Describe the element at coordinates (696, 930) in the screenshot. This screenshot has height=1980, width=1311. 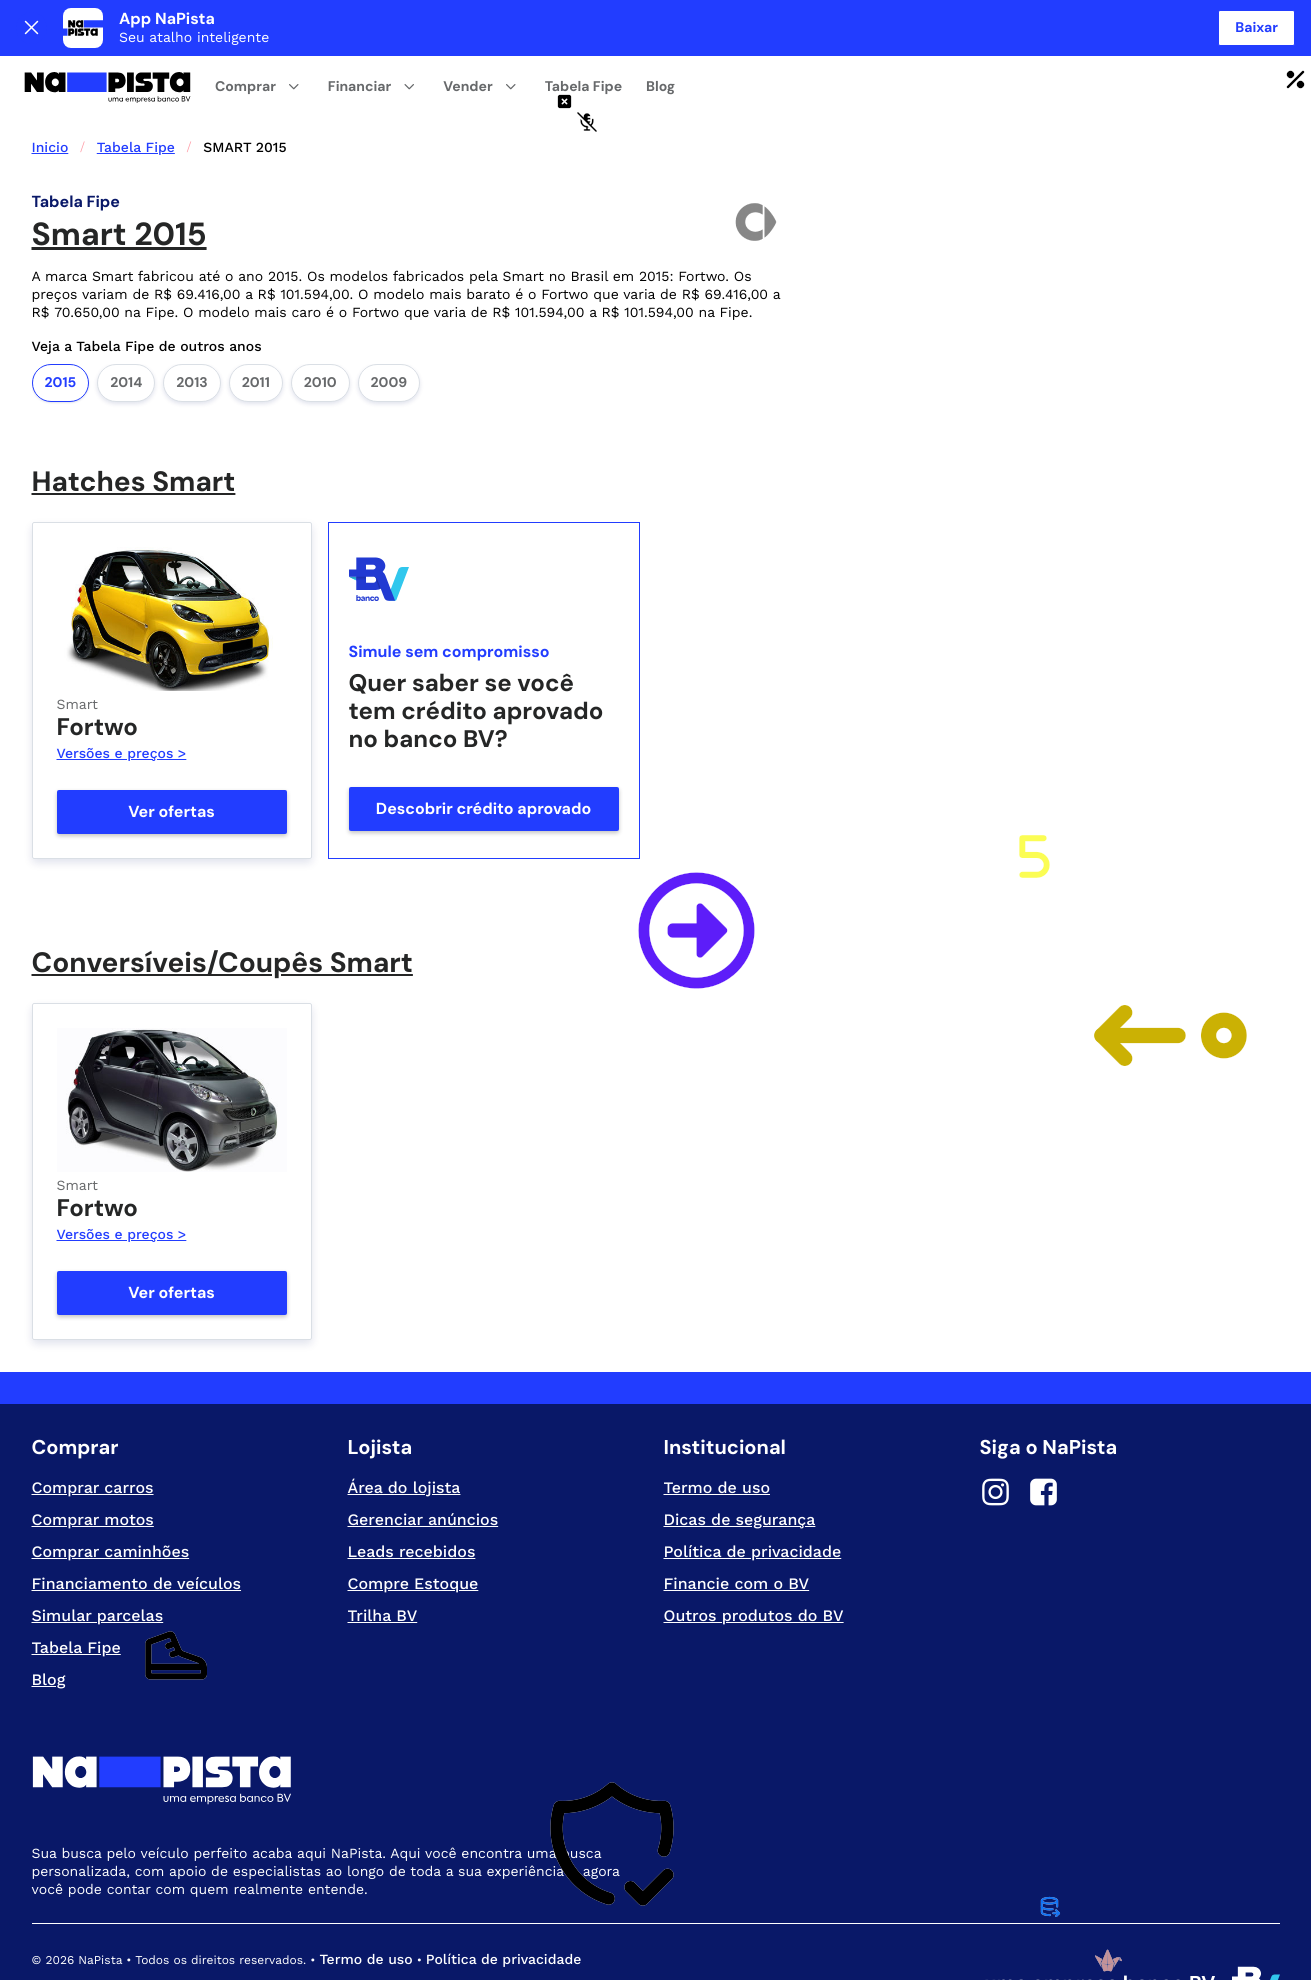
I see `go to next item or step` at that location.